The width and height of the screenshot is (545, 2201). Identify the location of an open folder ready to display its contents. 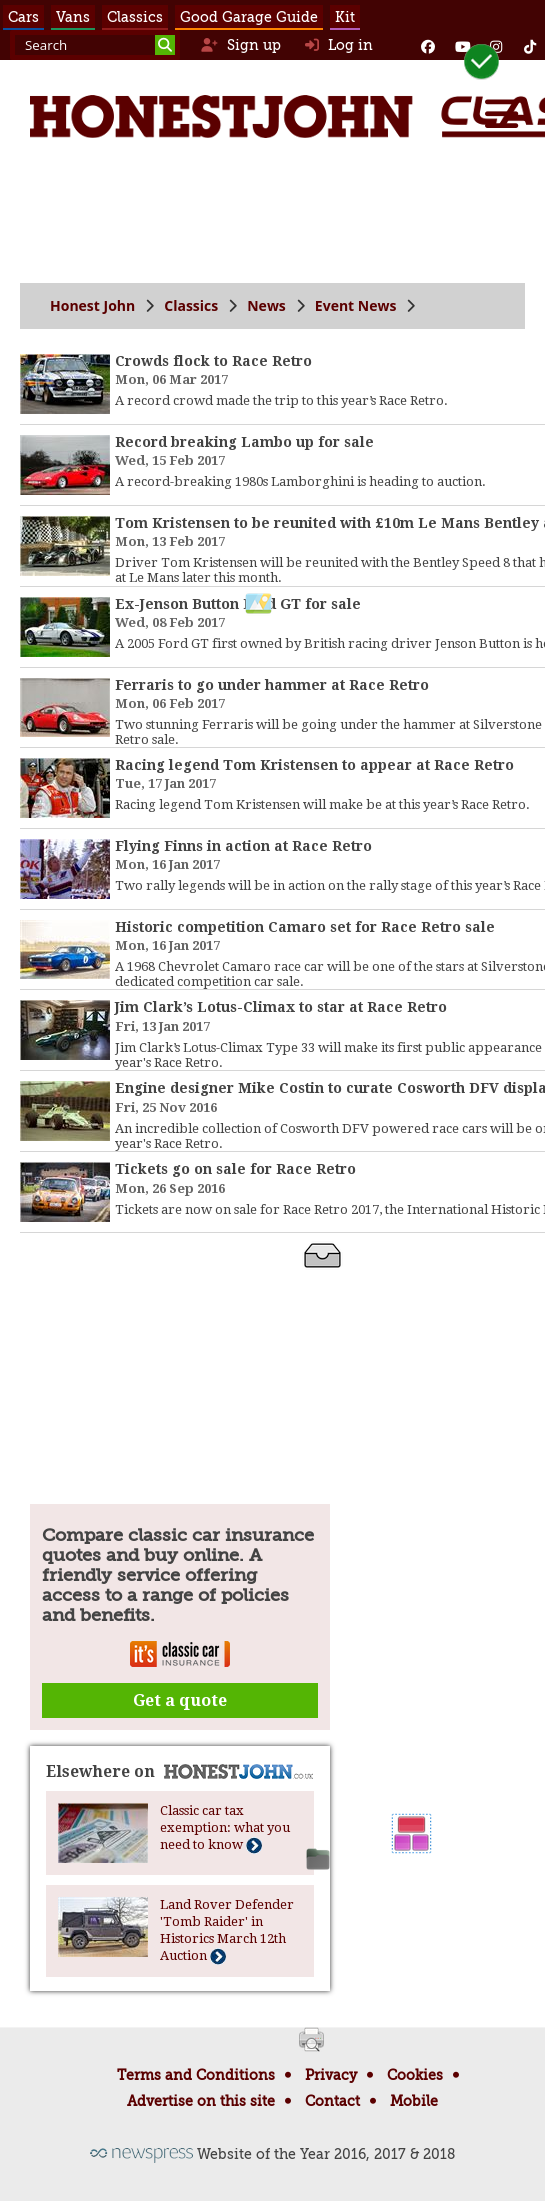
(318, 1859).